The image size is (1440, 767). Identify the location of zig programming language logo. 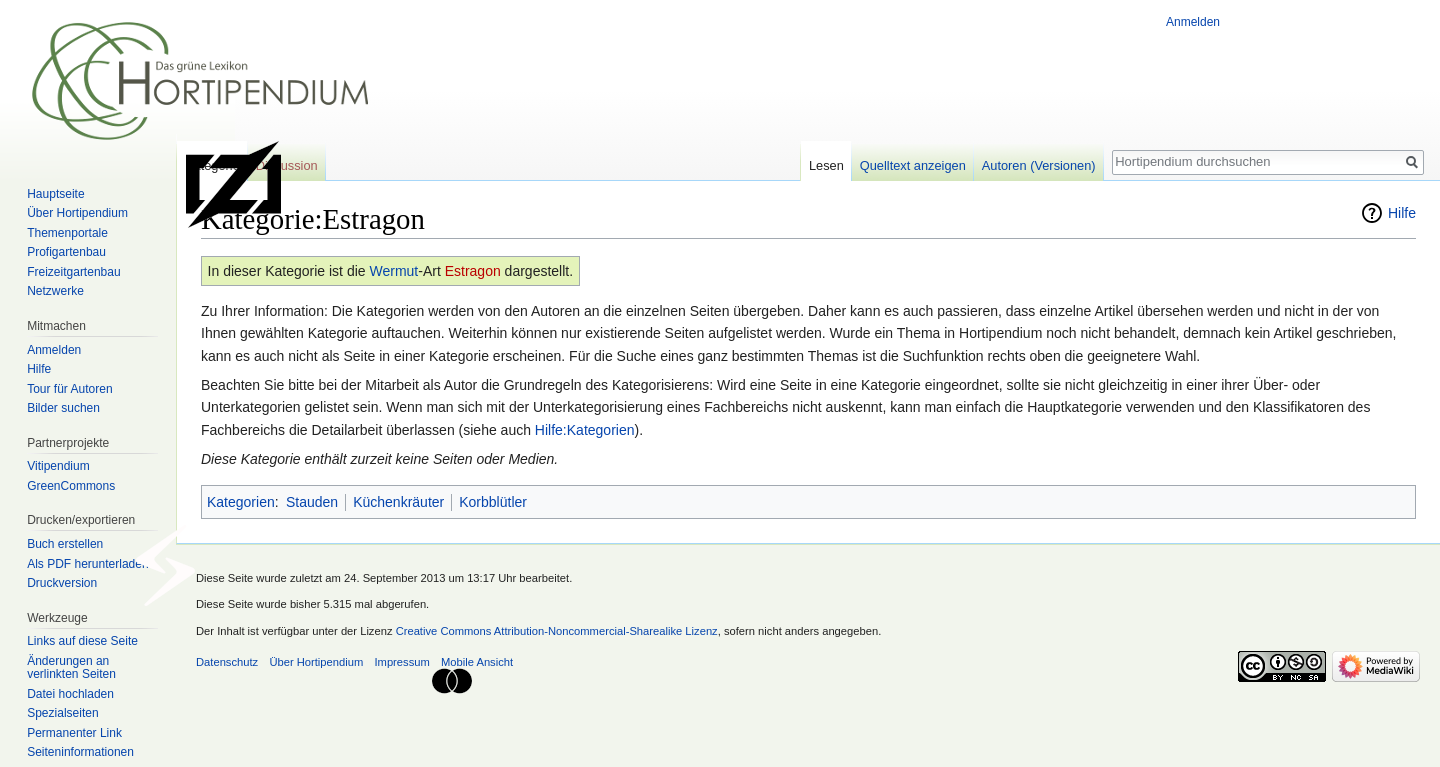
(233, 184).